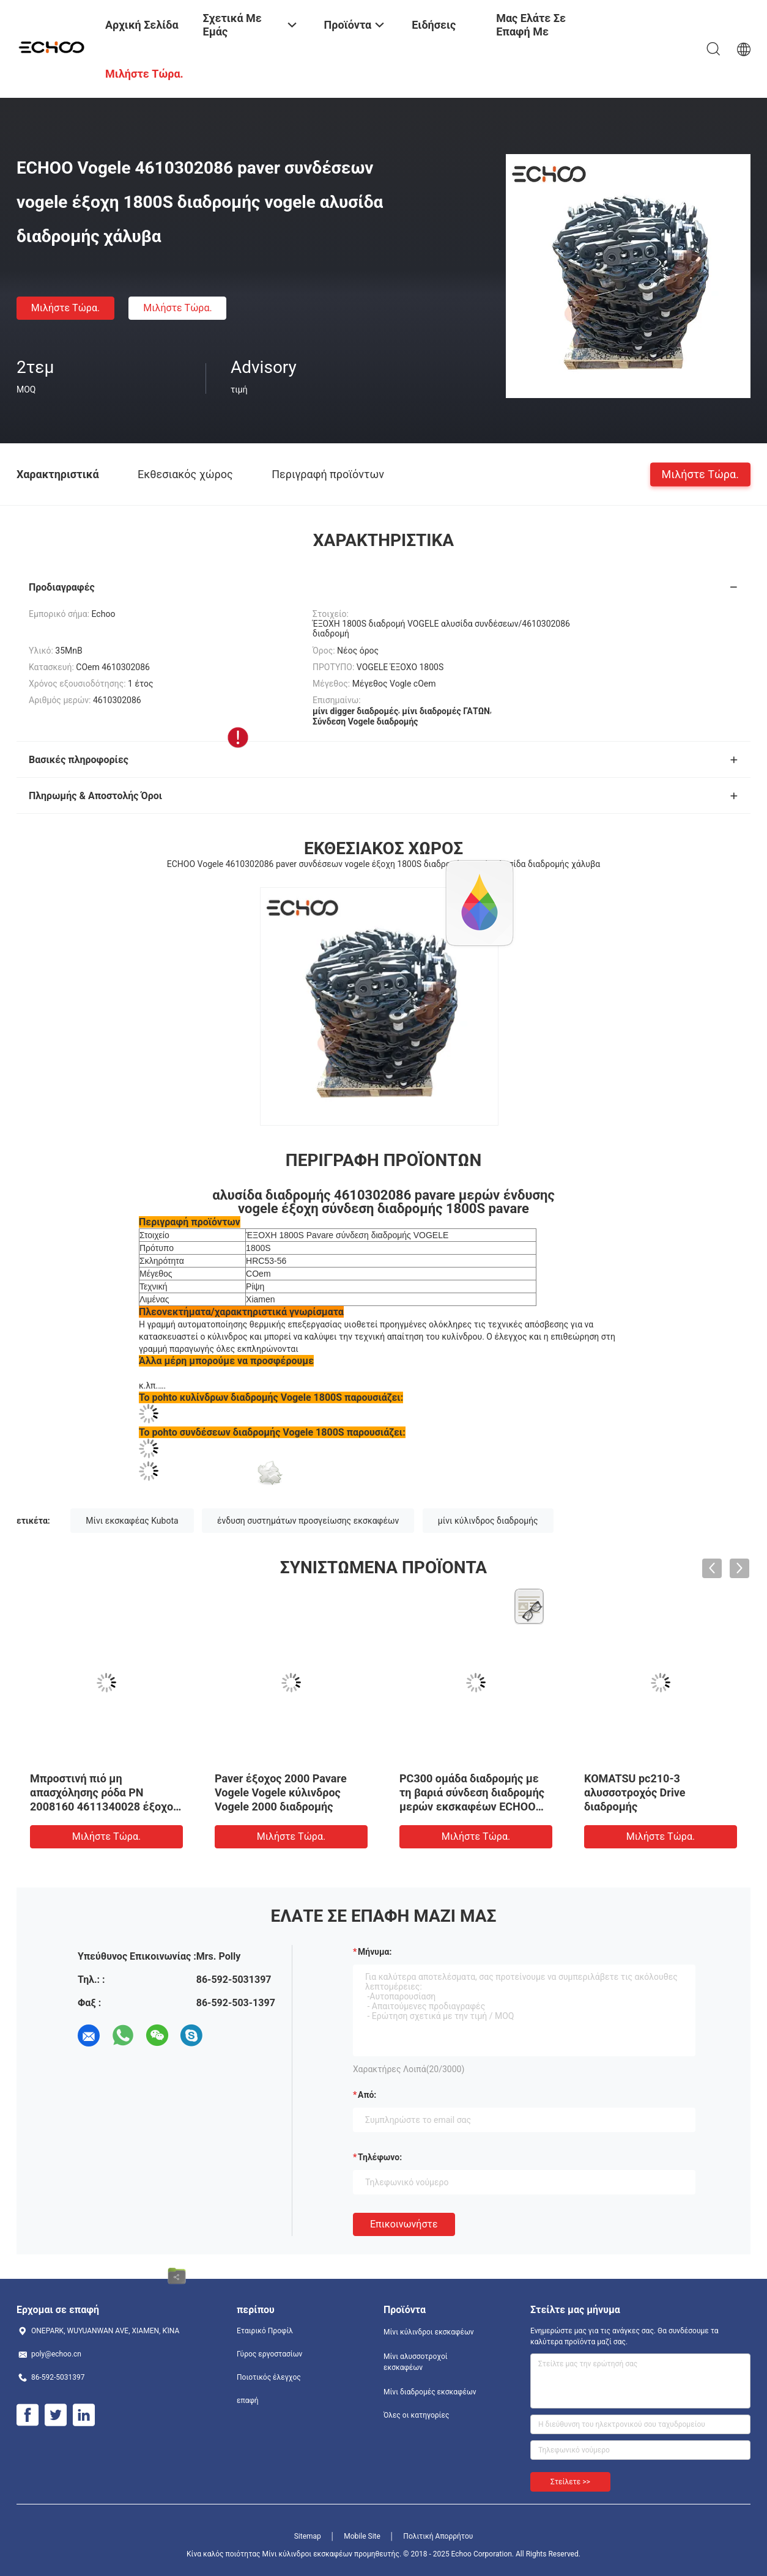  I want to click on an ICC color profile file, so click(480, 903).